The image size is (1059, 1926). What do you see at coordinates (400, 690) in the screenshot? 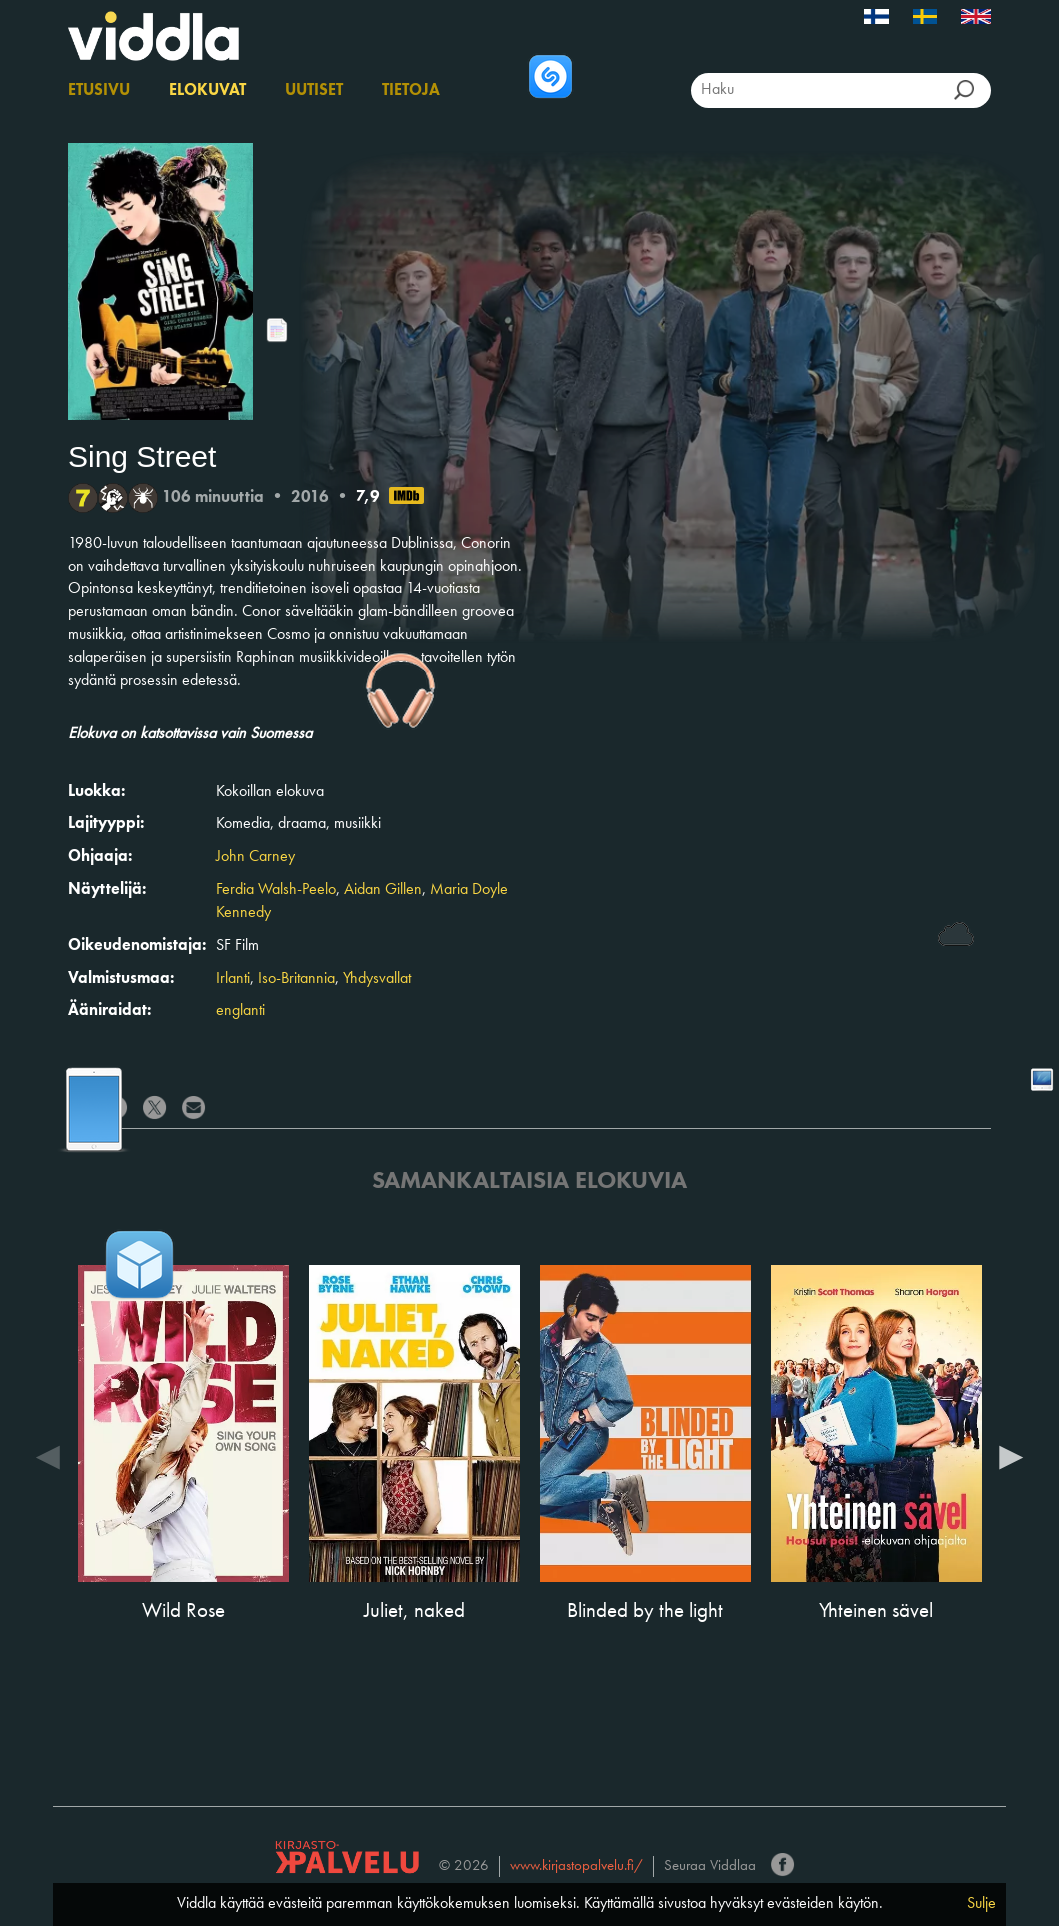
I see `airpods max headphones in orange color variant` at bounding box center [400, 690].